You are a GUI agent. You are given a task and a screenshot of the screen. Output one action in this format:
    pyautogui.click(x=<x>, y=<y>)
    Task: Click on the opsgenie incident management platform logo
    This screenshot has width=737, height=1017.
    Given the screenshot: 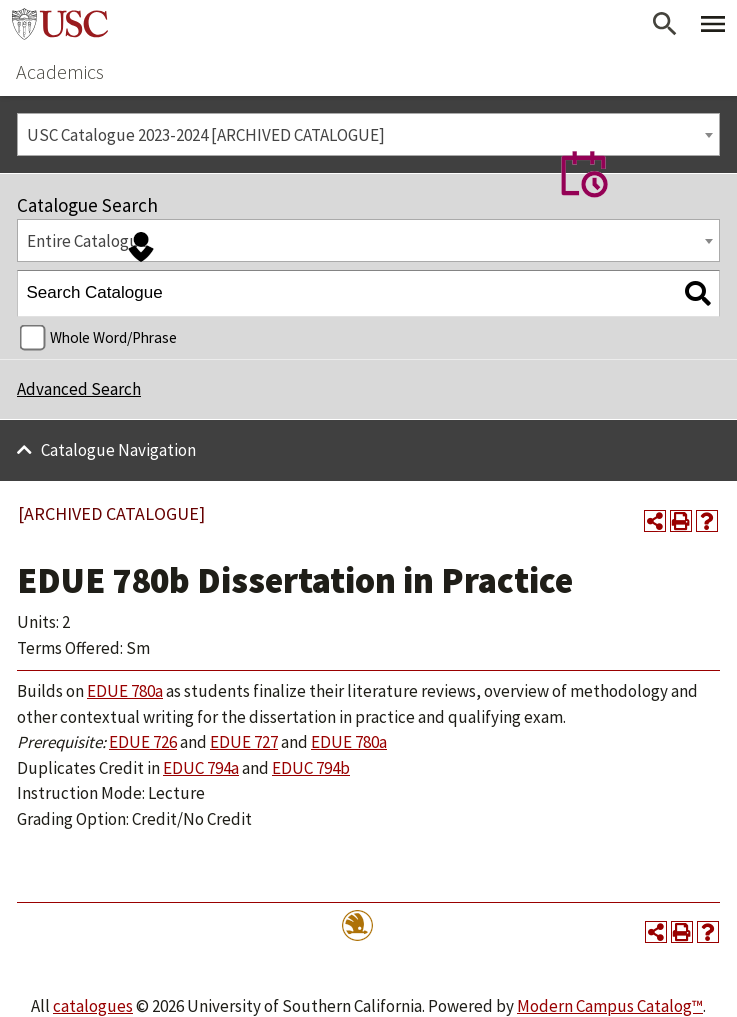 What is the action you would take?
    pyautogui.click(x=141, y=247)
    